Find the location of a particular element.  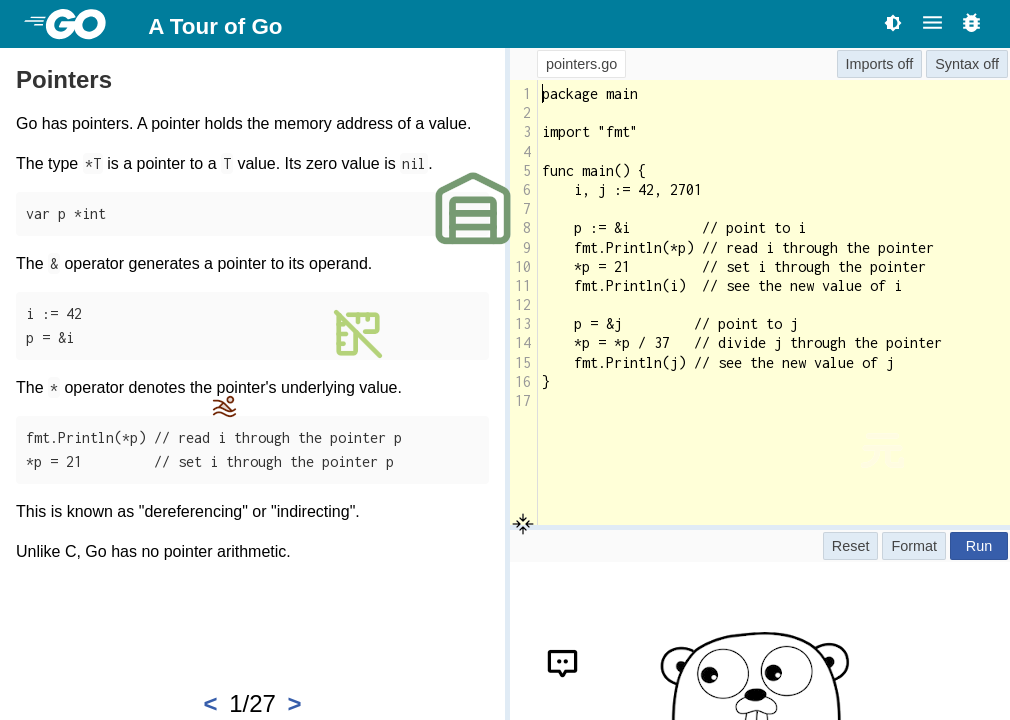

indicates chinese yuan currency is located at coordinates (882, 451).